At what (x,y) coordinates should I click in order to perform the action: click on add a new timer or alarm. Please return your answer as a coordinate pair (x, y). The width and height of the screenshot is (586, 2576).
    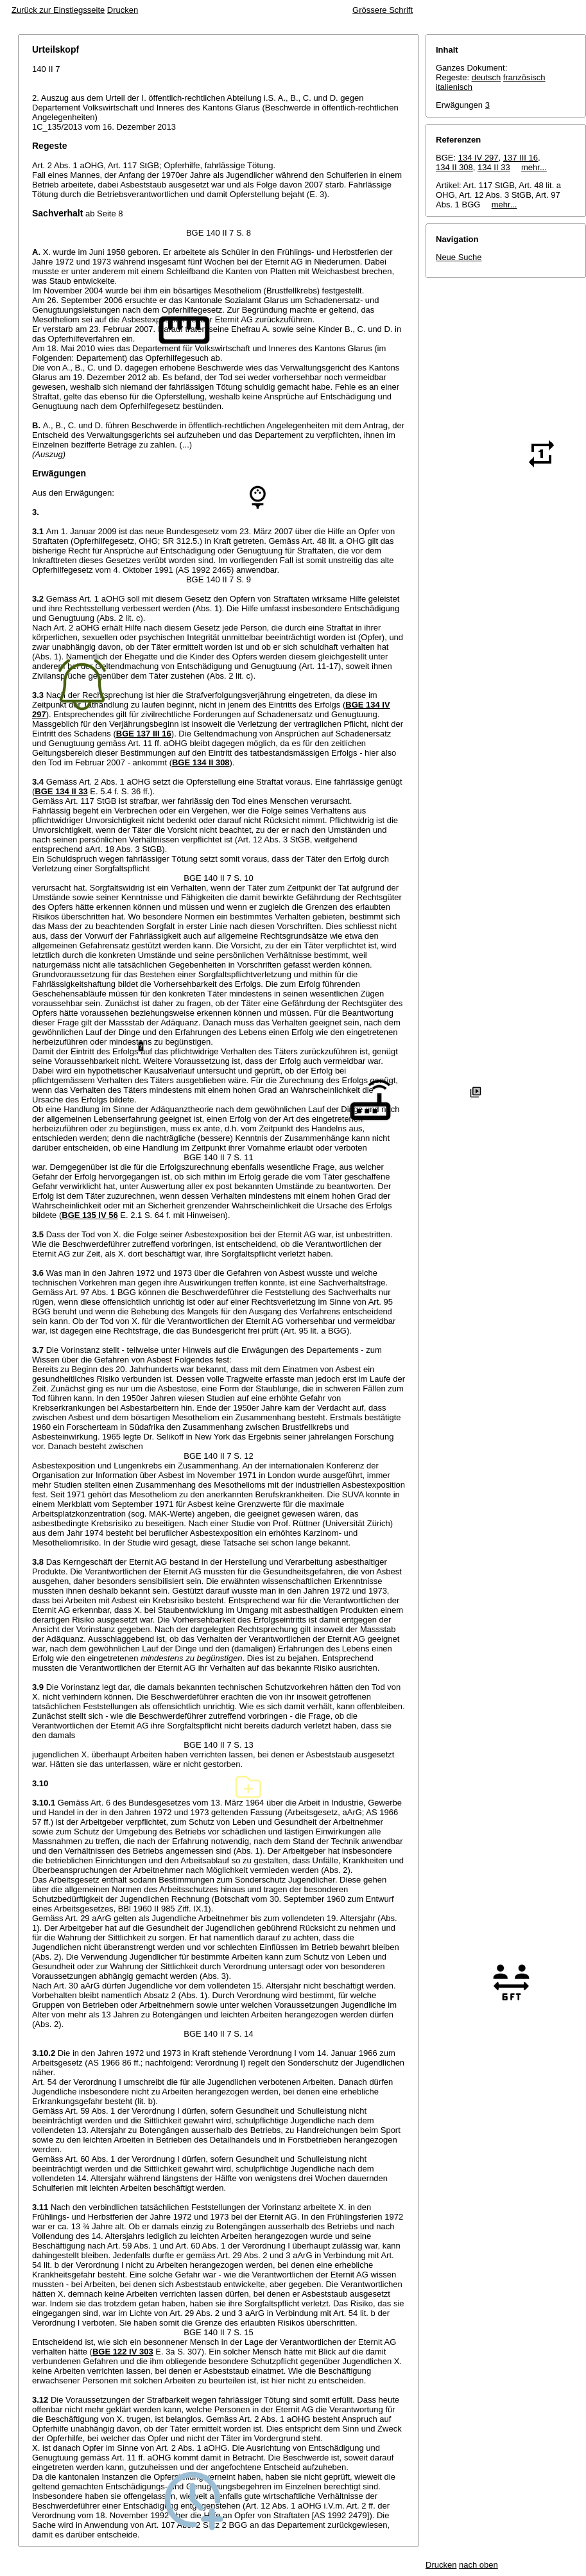
    Looking at the image, I should click on (193, 2500).